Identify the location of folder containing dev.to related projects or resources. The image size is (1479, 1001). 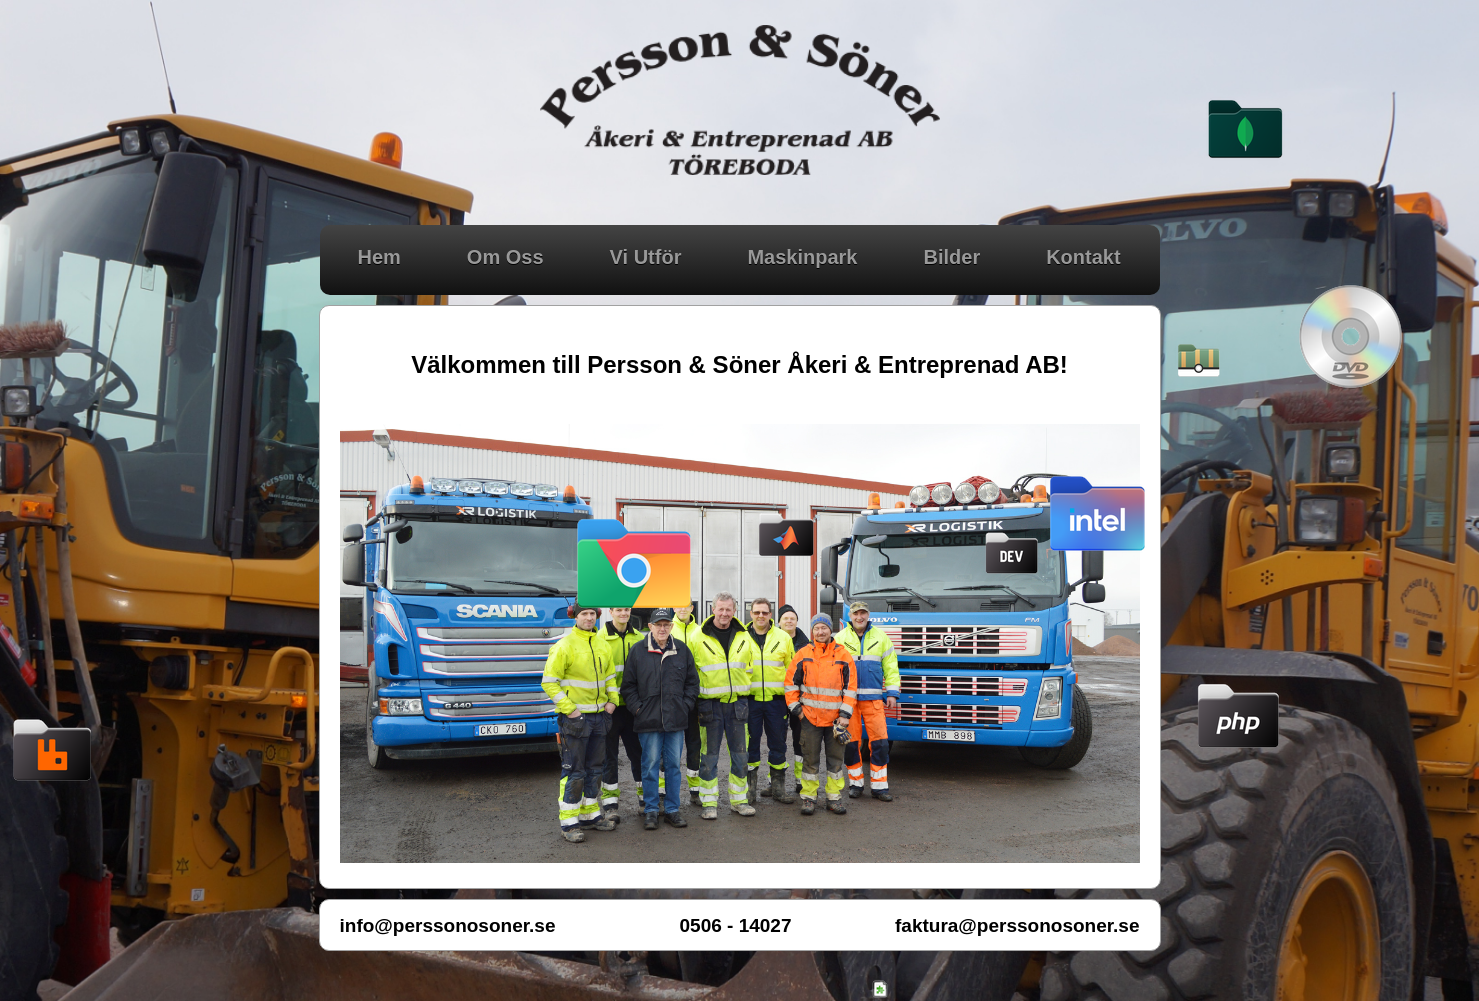
(1011, 554).